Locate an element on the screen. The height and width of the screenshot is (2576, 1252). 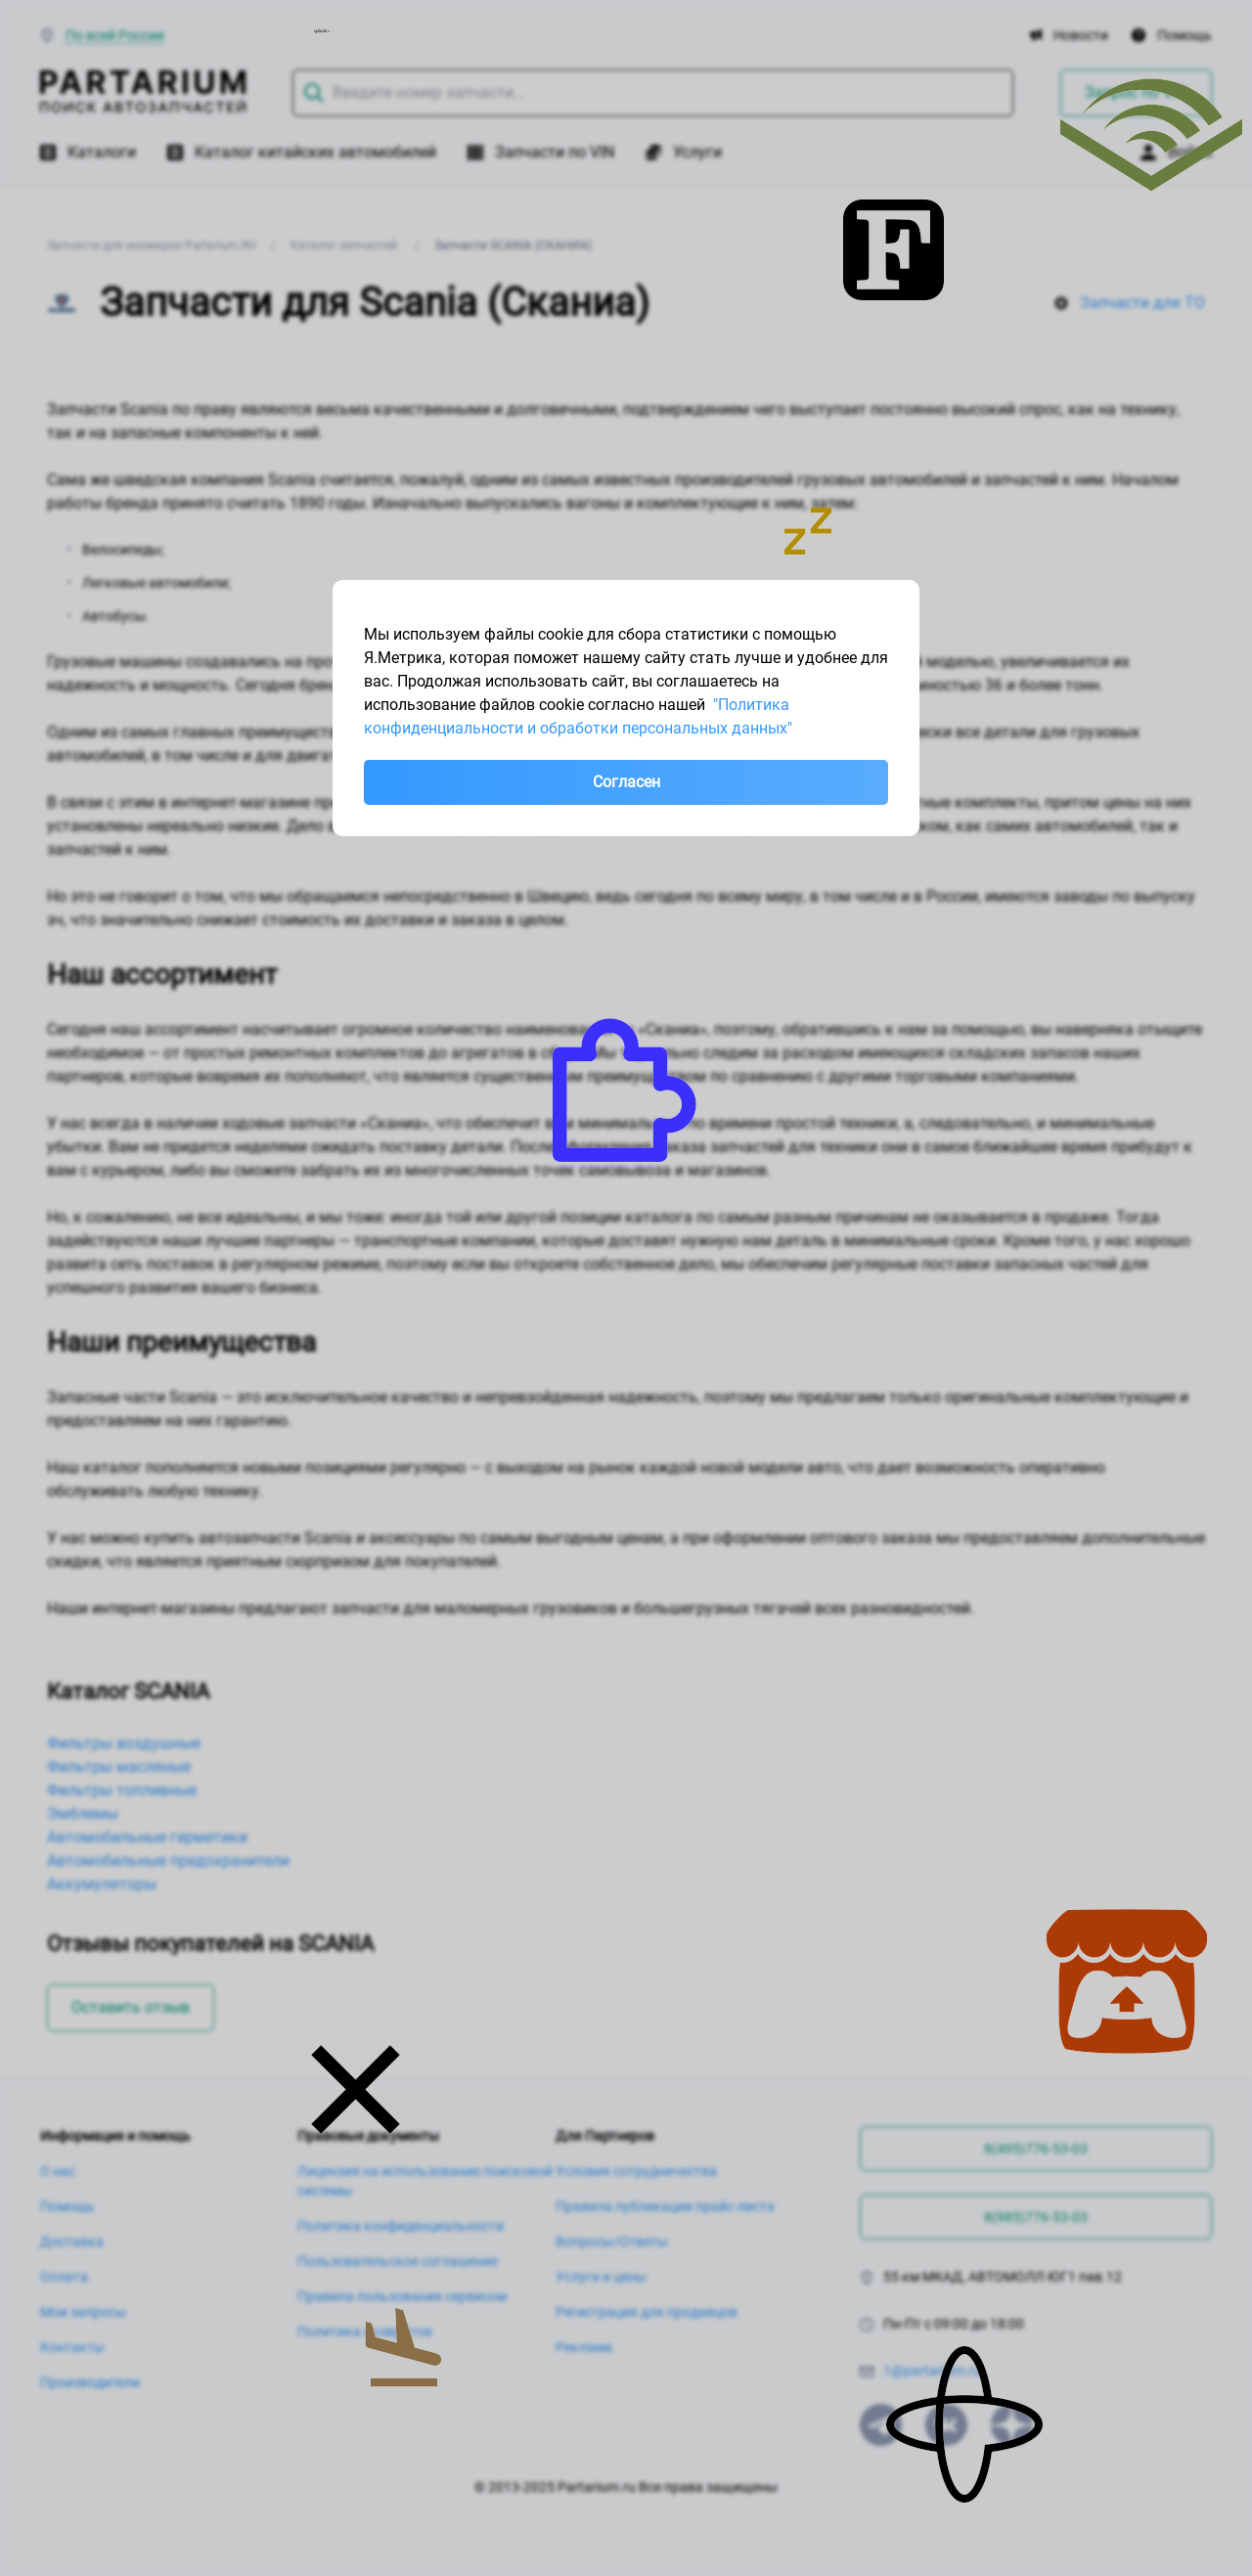
indicates sleep or rest mode is located at coordinates (808, 531).